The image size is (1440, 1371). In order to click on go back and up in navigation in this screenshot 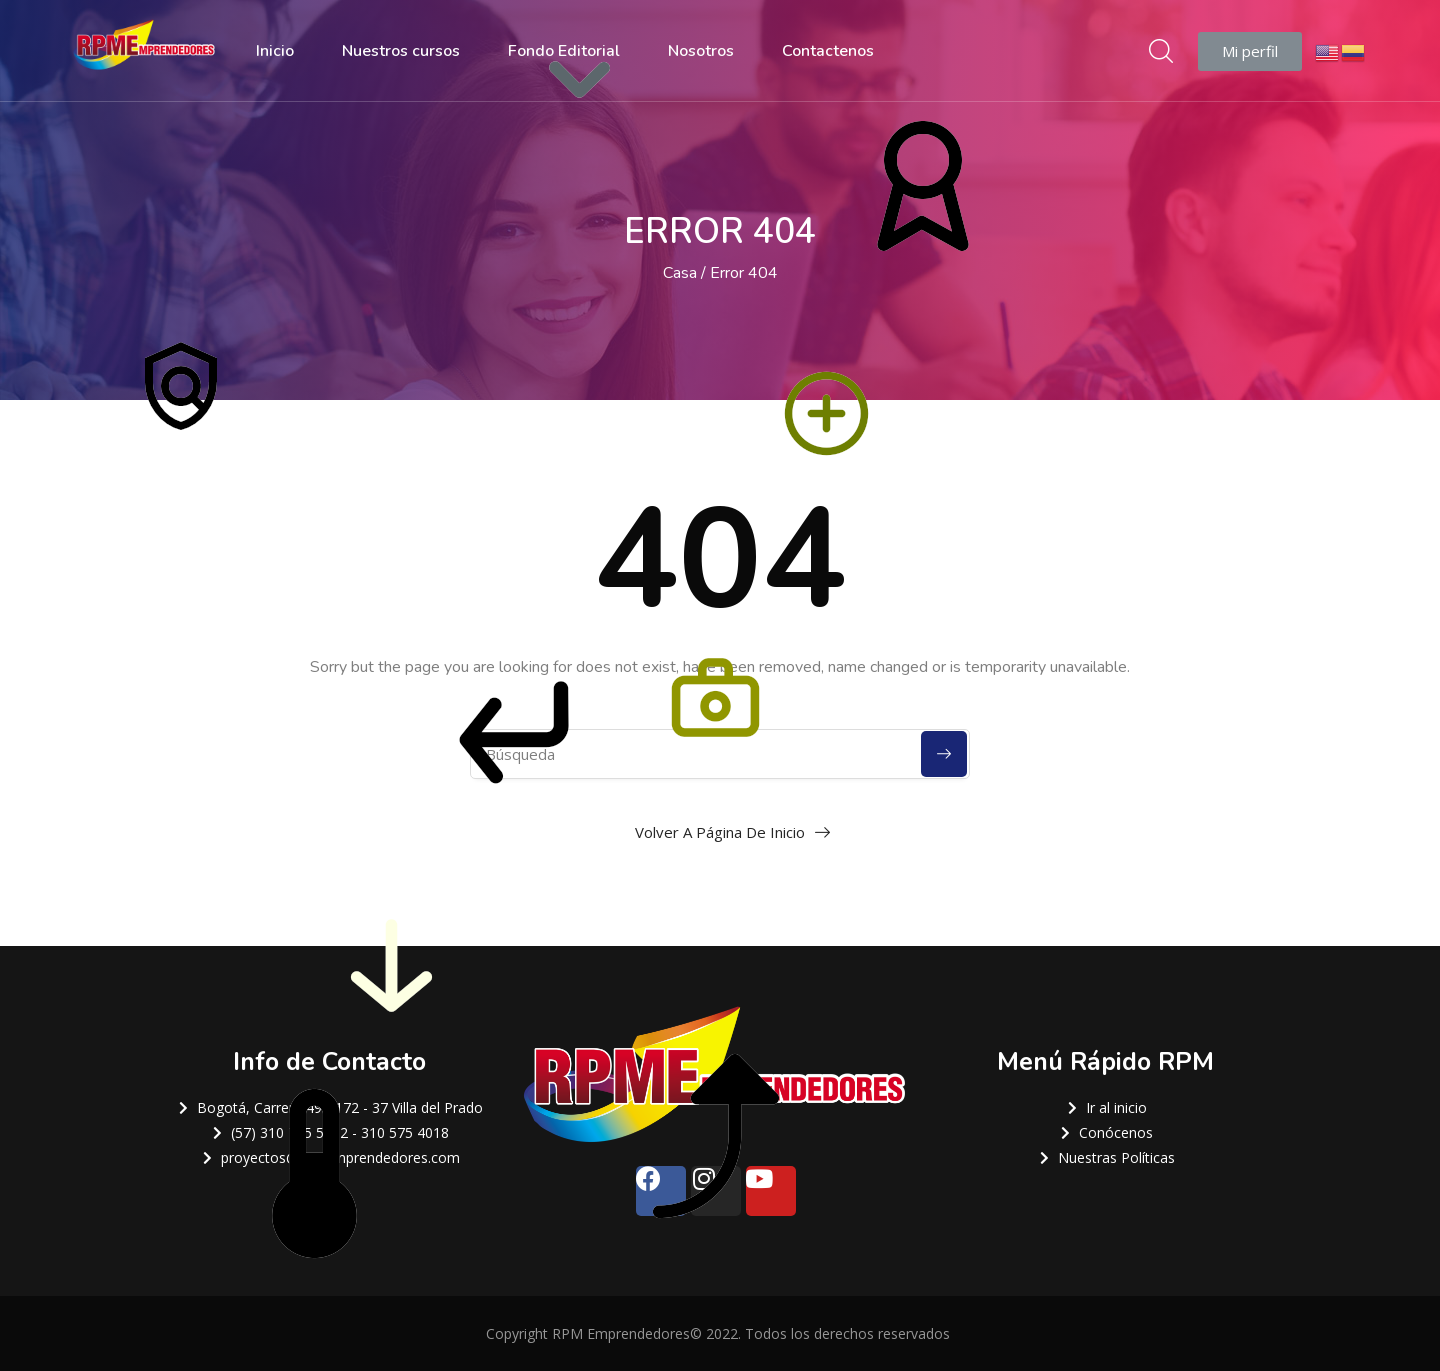, I will do `click(716, 1136)`.